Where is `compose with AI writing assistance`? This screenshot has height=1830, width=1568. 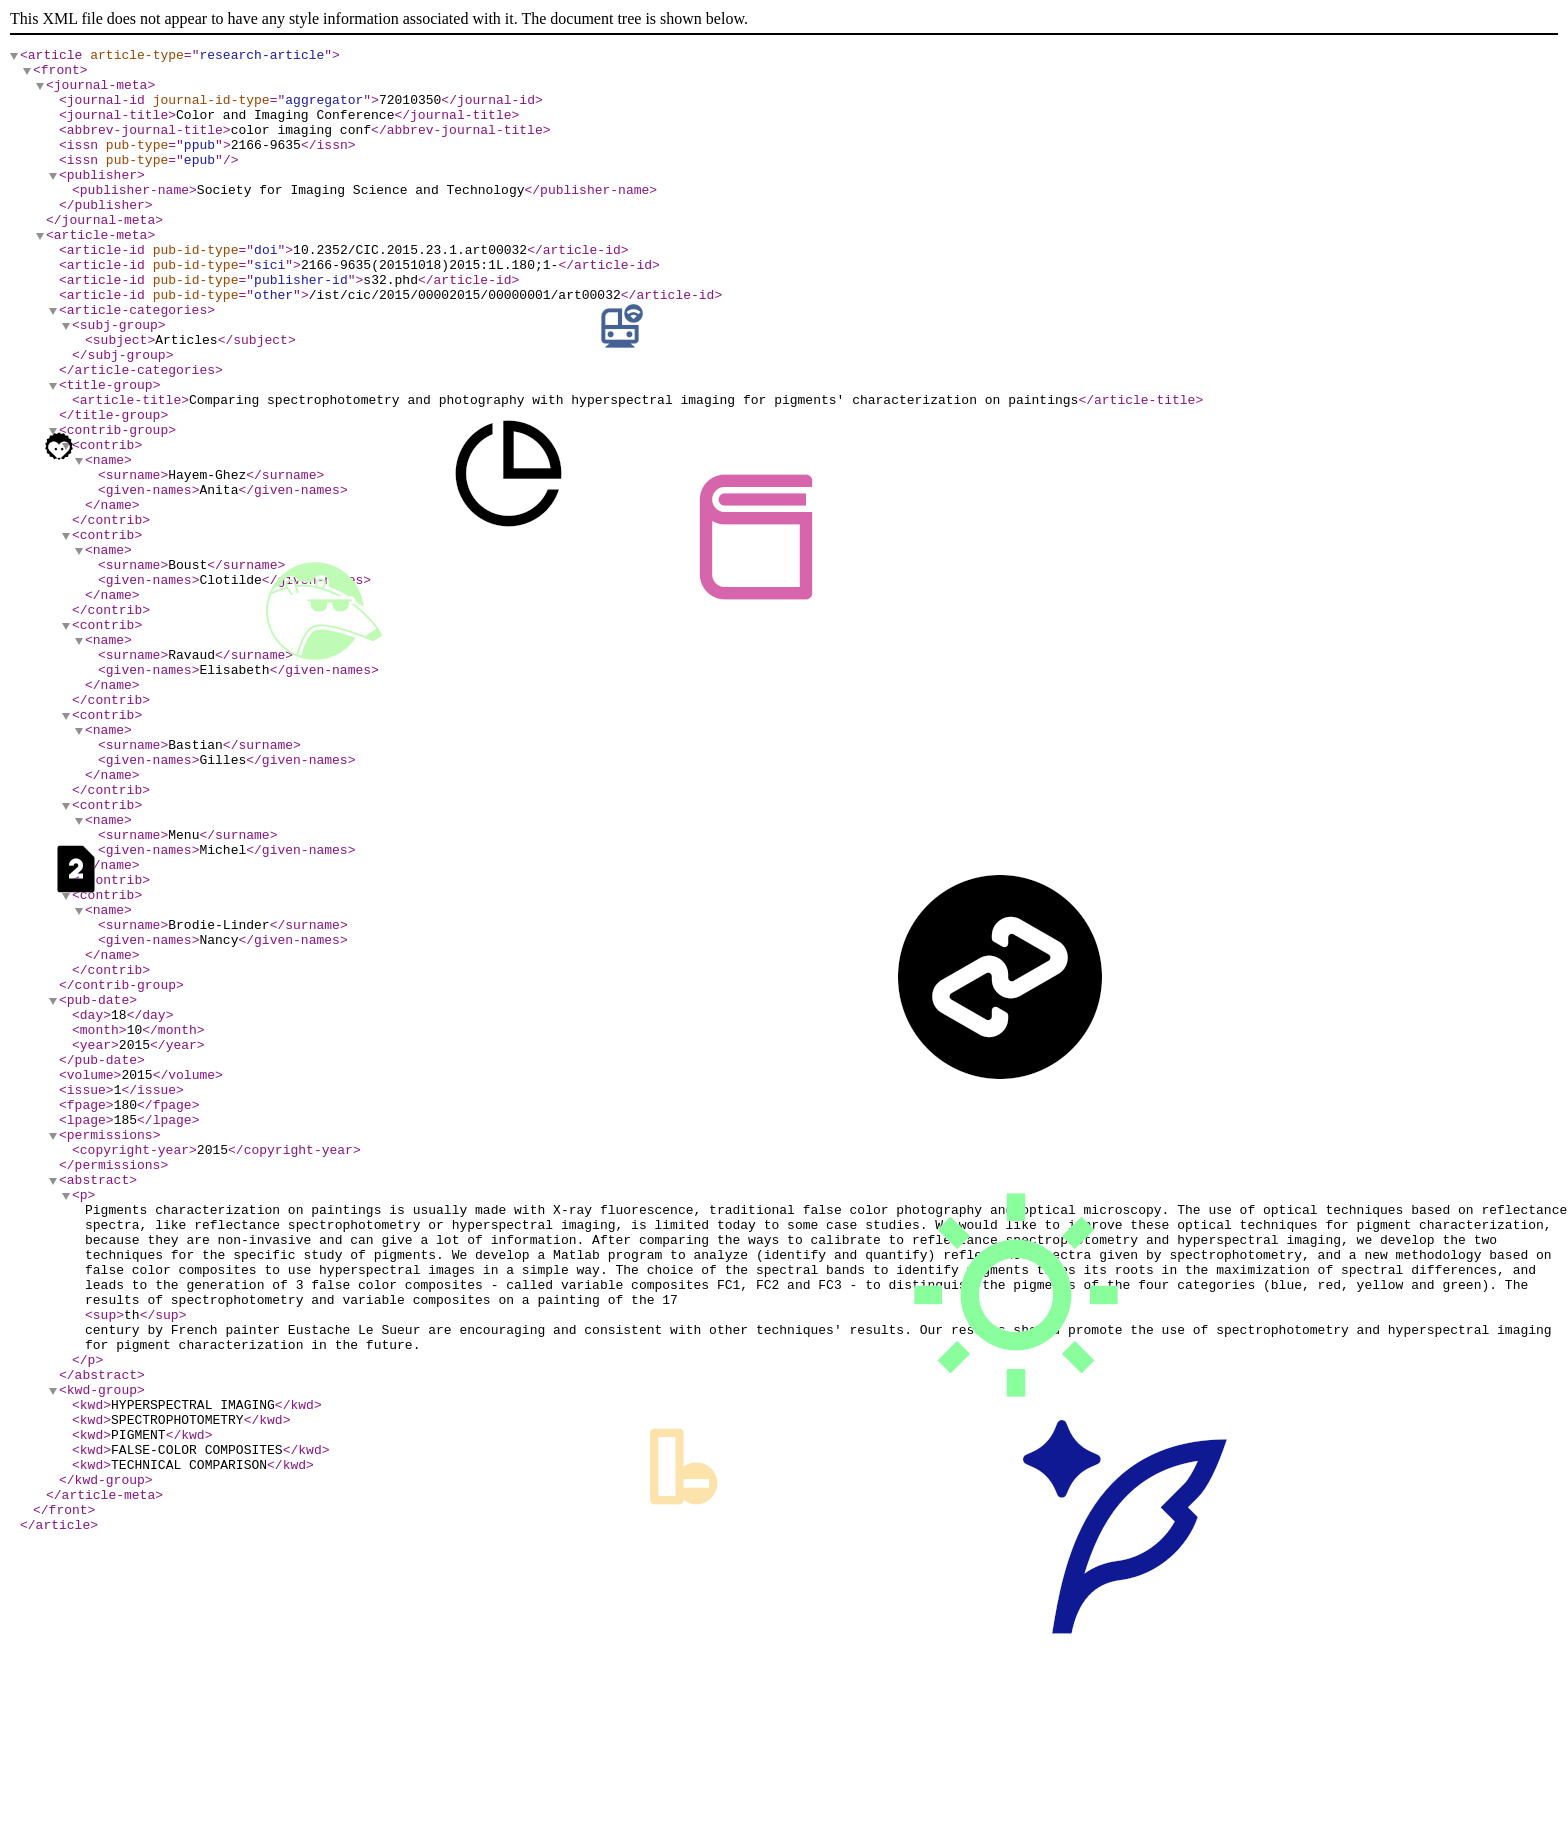
compose with AI writing assistance is located at coordinates (1139, 1536).